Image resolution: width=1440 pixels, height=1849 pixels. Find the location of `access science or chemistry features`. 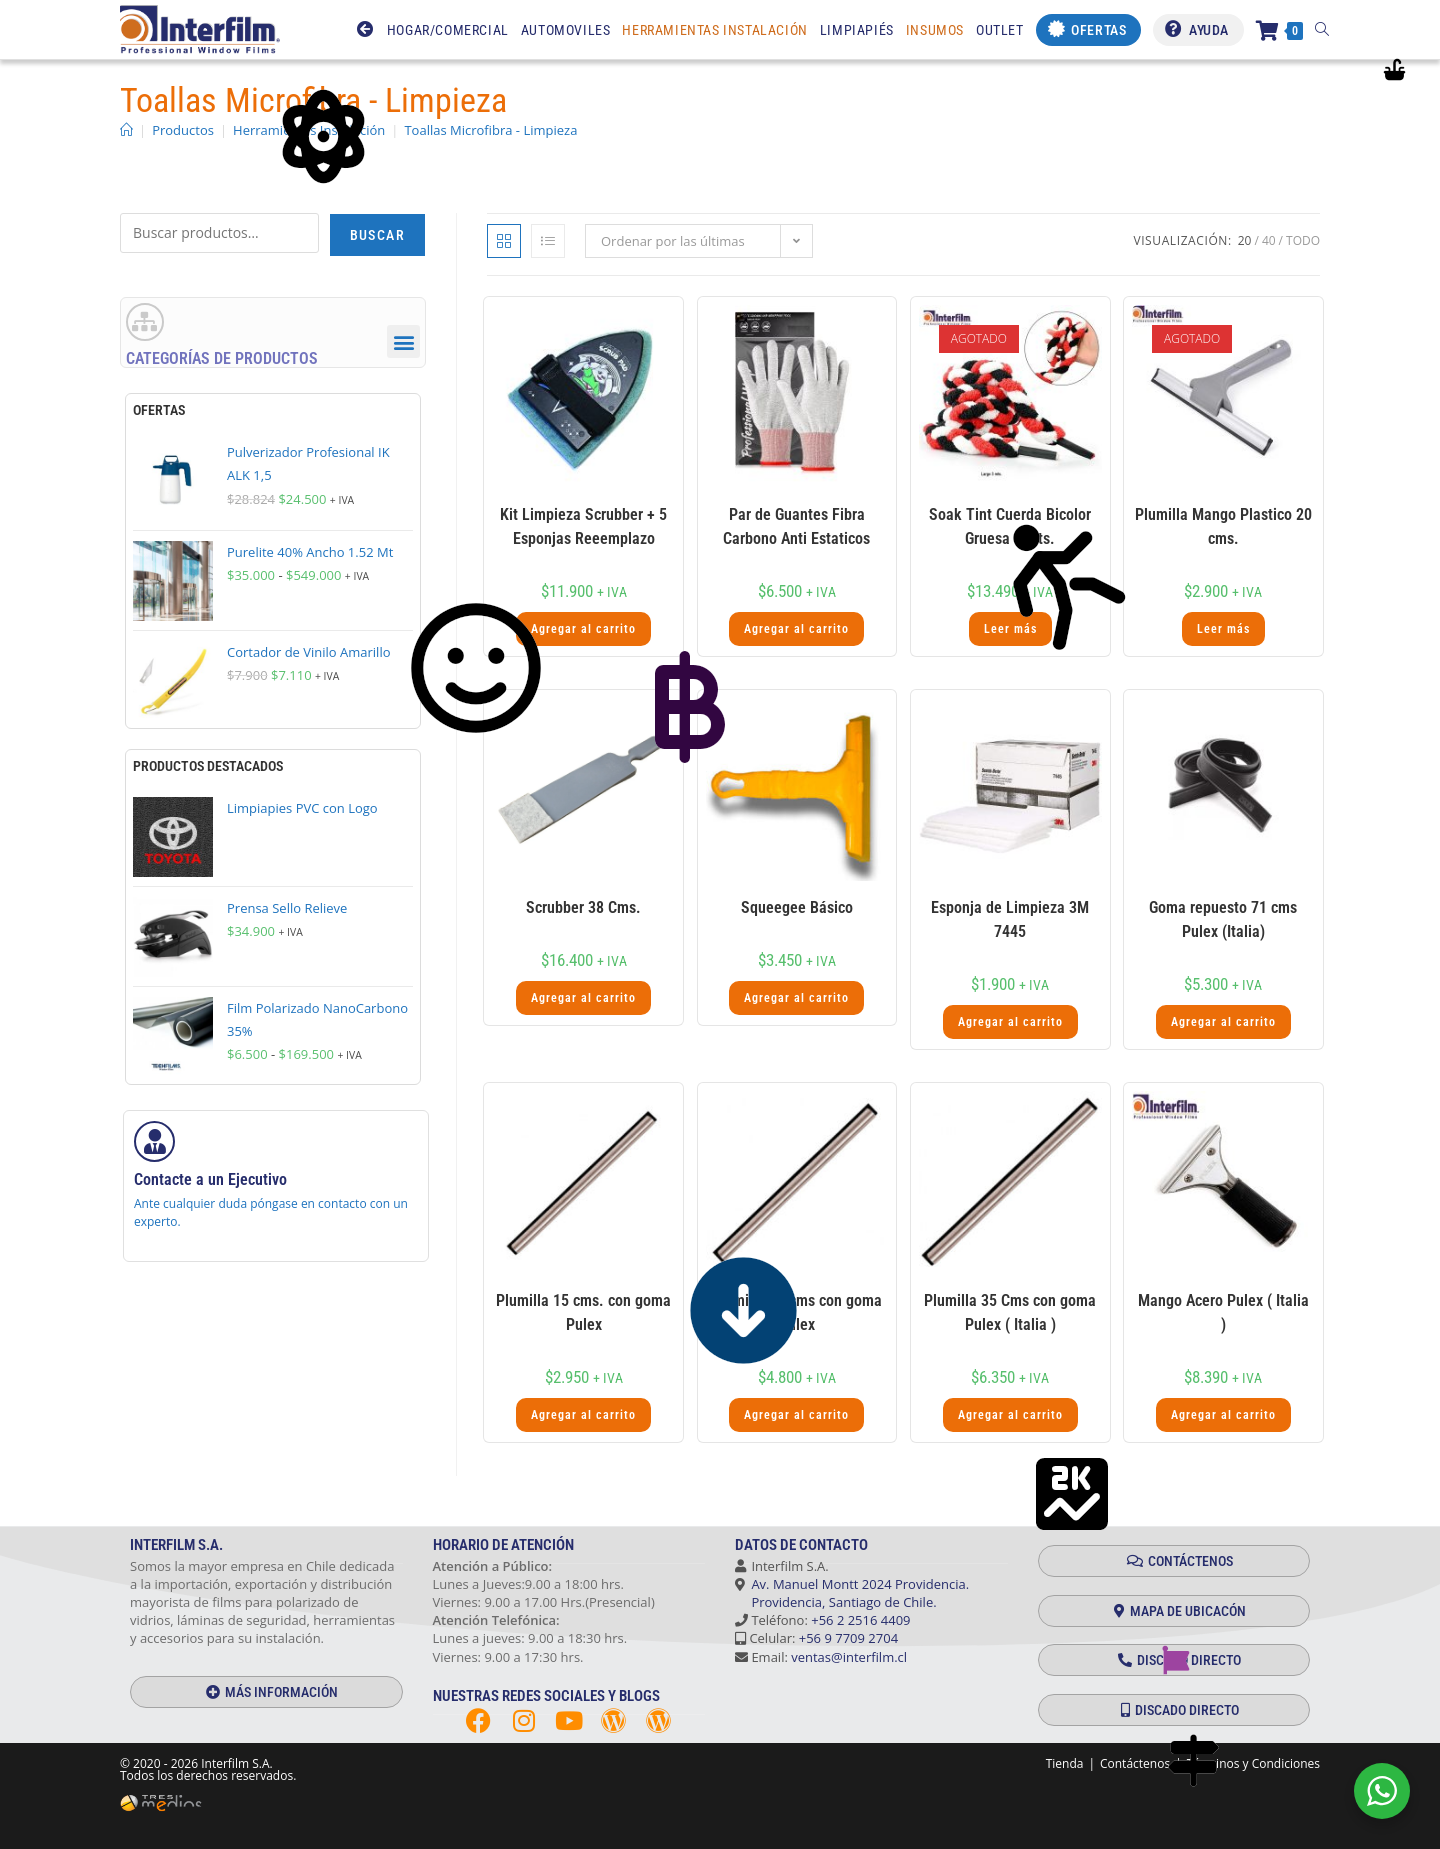

access science or chemistry features is located at coordinates (323, 136).